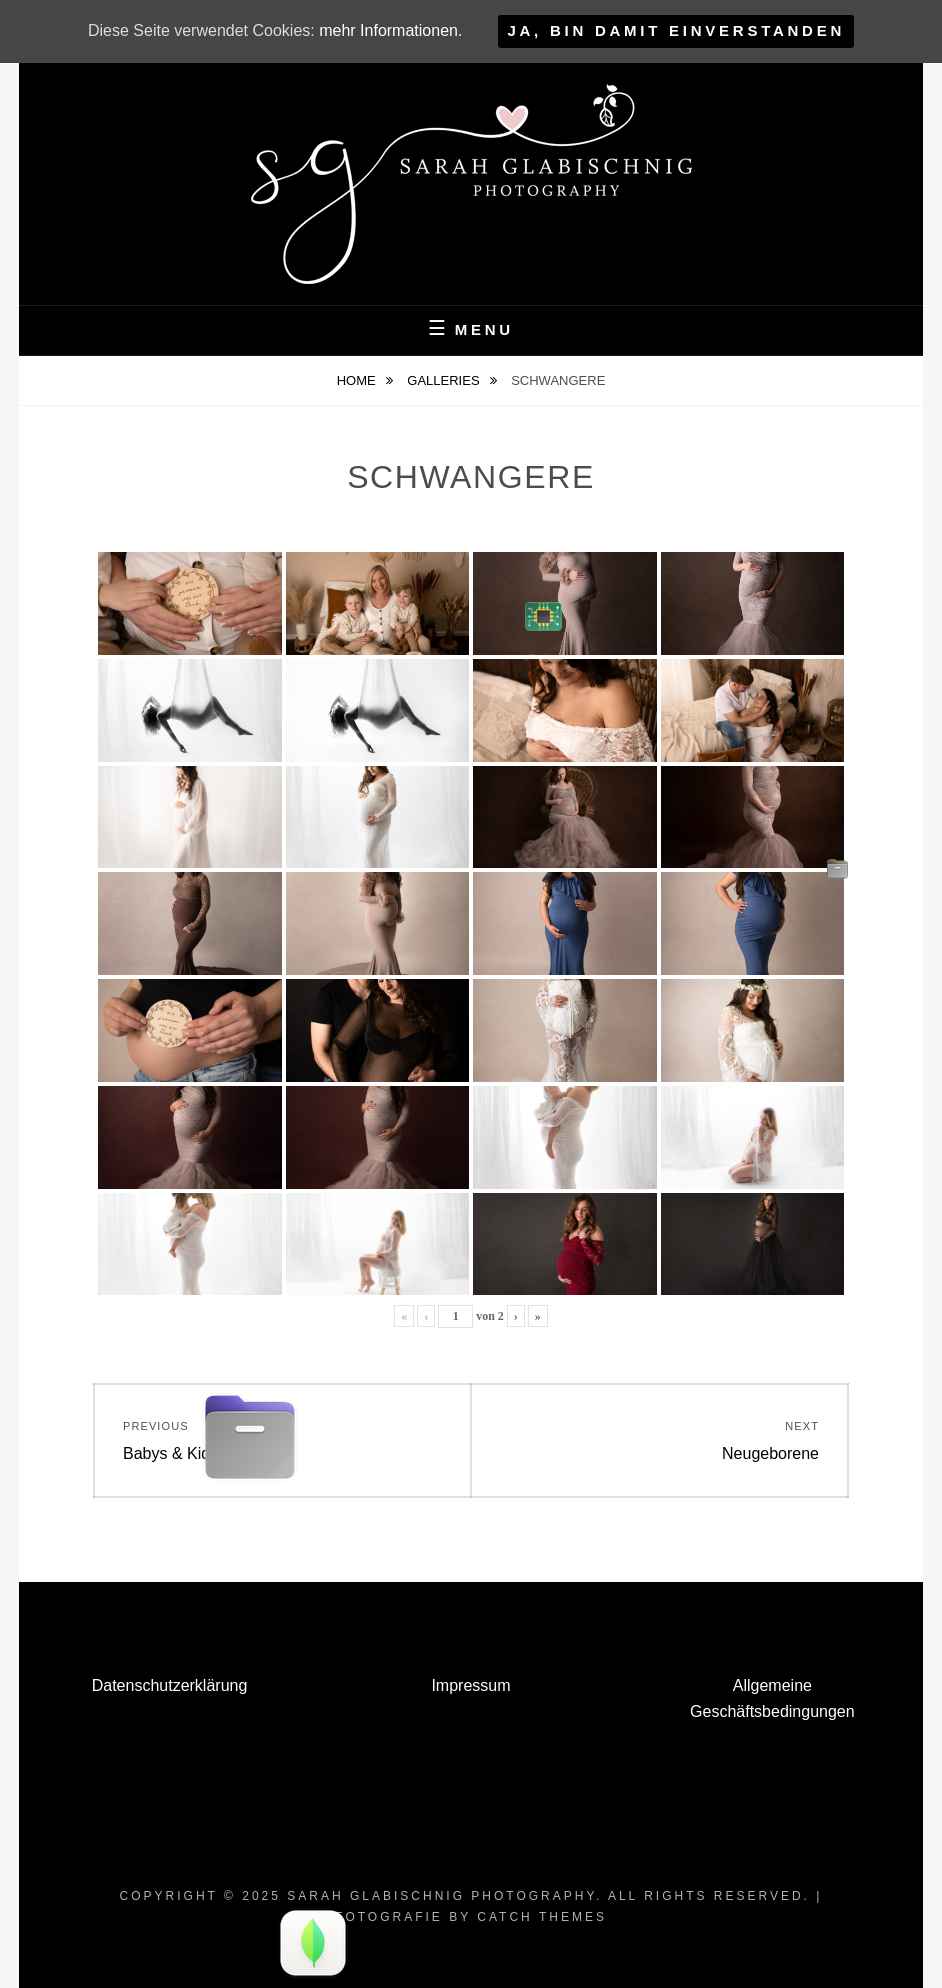 The image size is (942, 1988). Describe the element at coordinates (250, 1437) in the screenshot. I see `open the file manager application` at that location.